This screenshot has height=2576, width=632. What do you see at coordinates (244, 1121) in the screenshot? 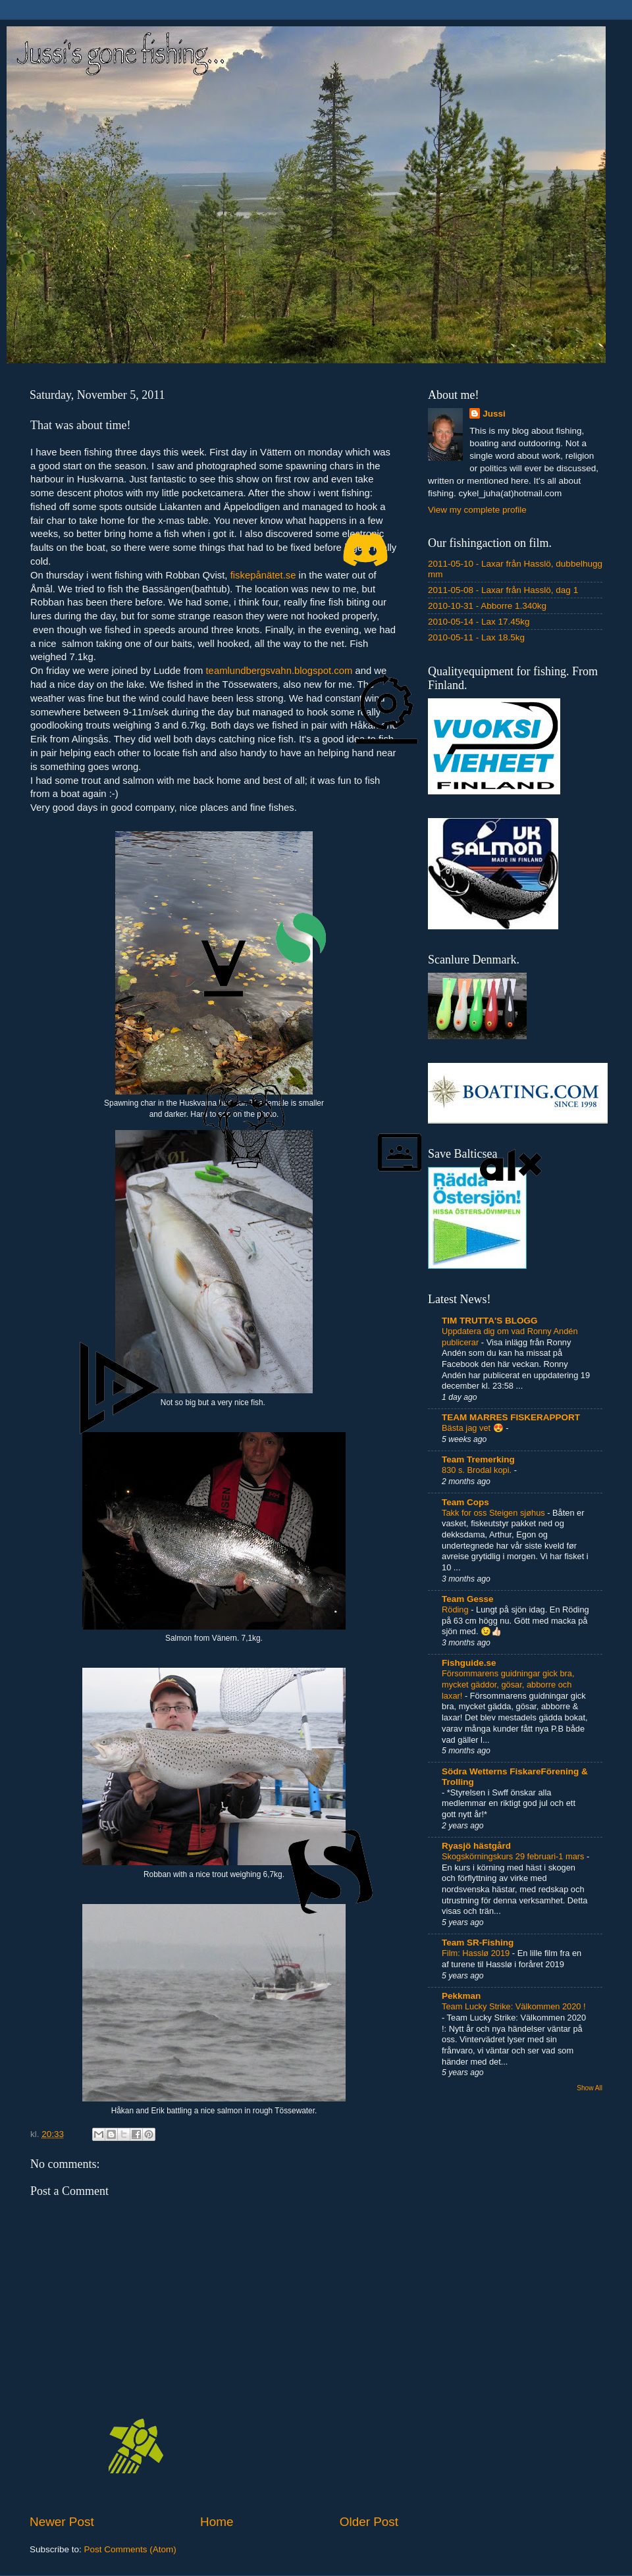
I see `packagist logo - php package repository` at bounding box center [244, 1121].